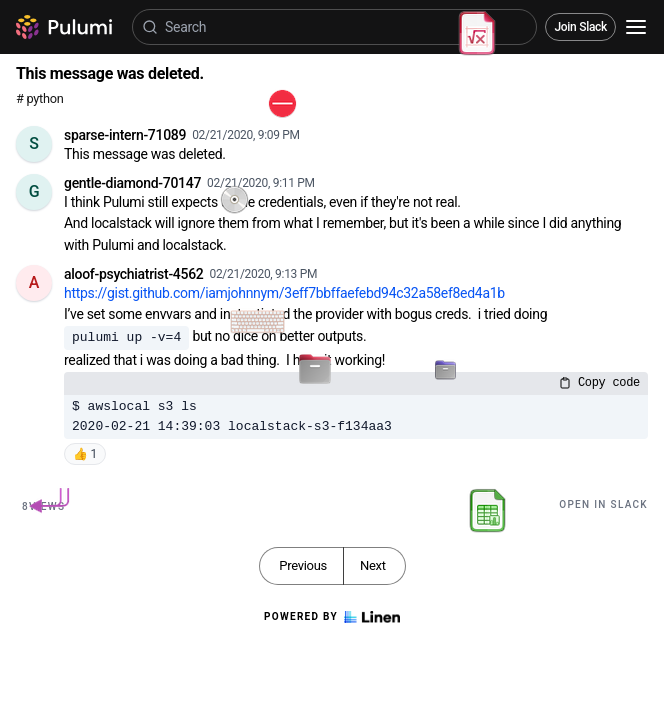 The width and height of the screenshot is (664, 720). What do you see at coordinates (445, 369) in the screenshot?
I see `open the files application` at bounding box center [445, 369].